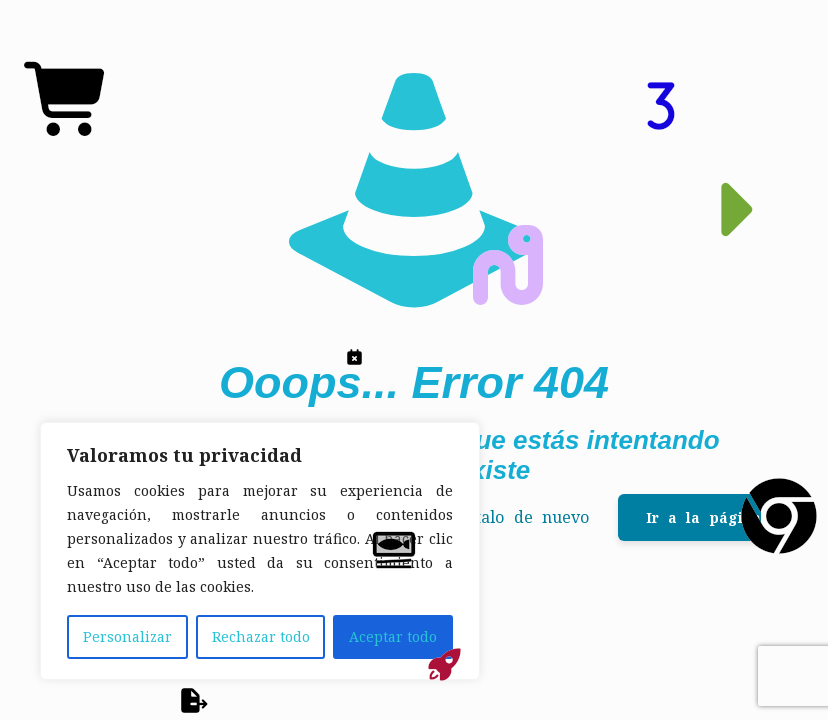 This screenshot has width=828, height=720. What do you see at coordinates (444, 664) in the screenshot?
I see `launch or deploy a project` at bounding box center [444, 664].